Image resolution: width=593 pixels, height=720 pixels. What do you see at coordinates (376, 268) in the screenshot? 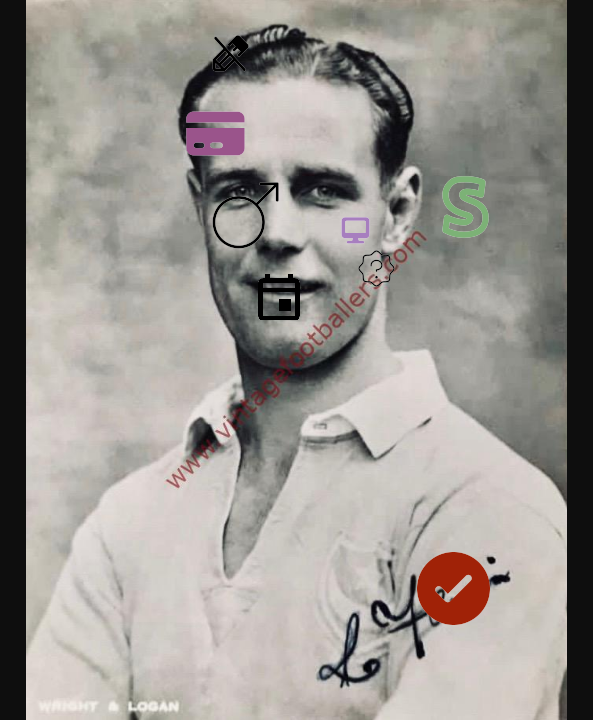
I see `access help or FAQ section` at bounding box center [376, 268].